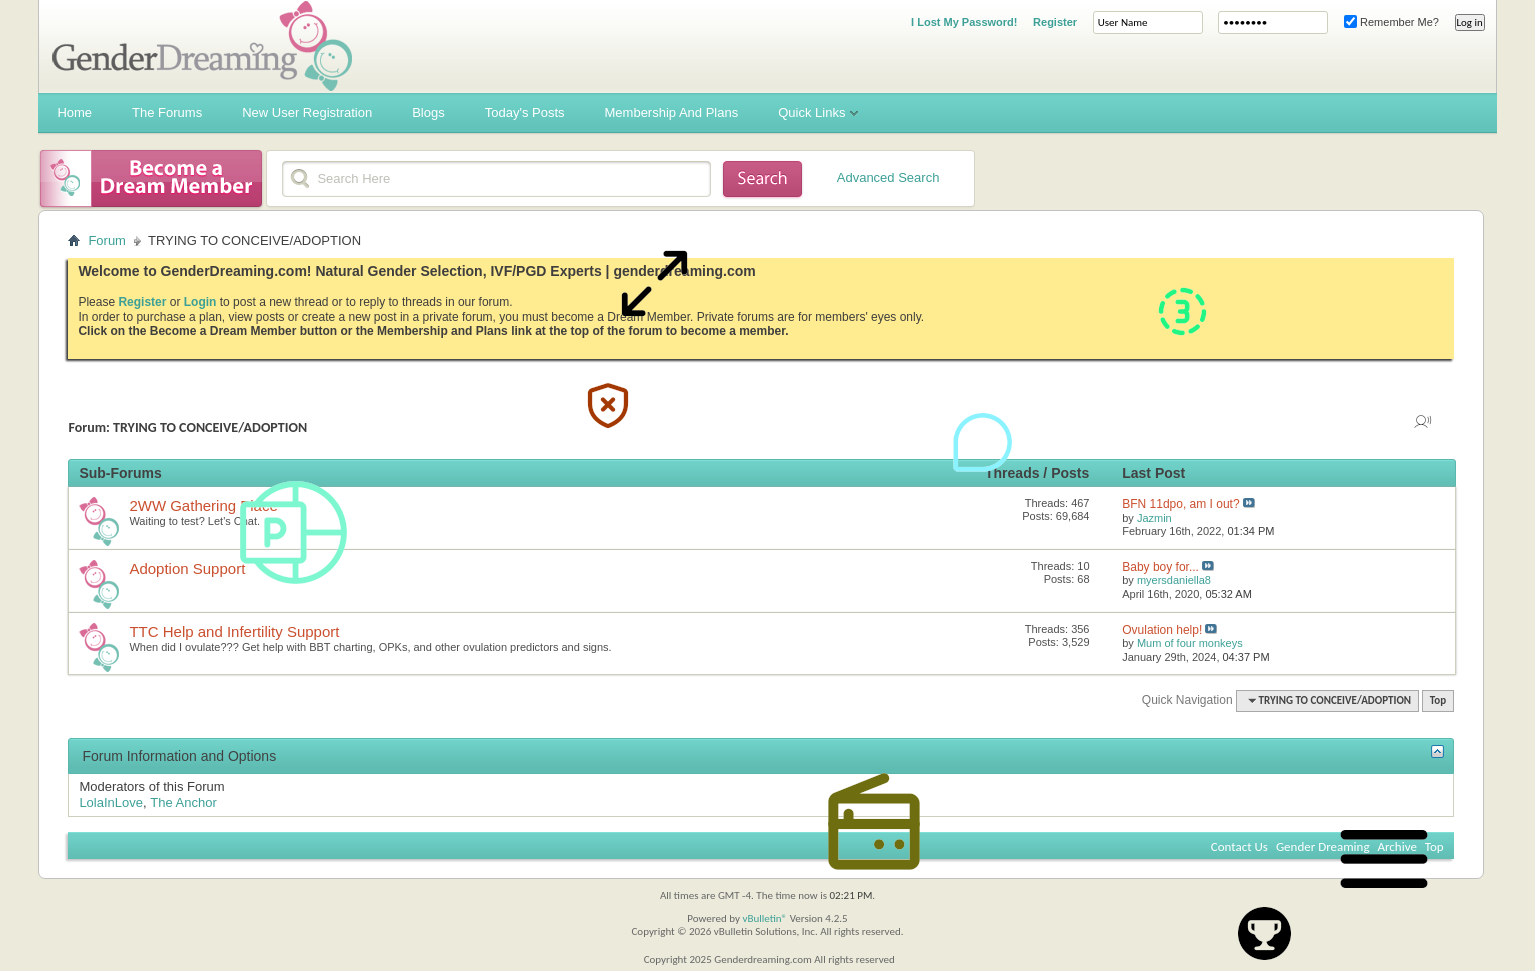 The image size is (1535, 971). Describe the element at coordinates (291, 532) in the screenshot. I see `open Microsoft PowerPoint` at that location.